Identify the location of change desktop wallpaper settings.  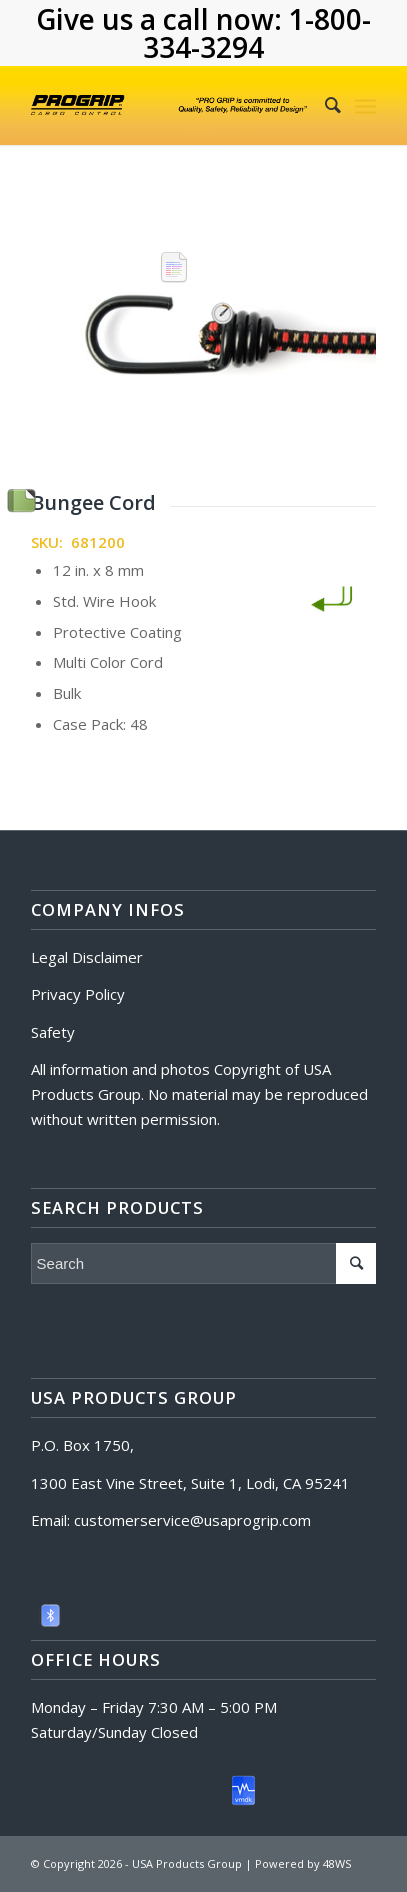
(21, 500).